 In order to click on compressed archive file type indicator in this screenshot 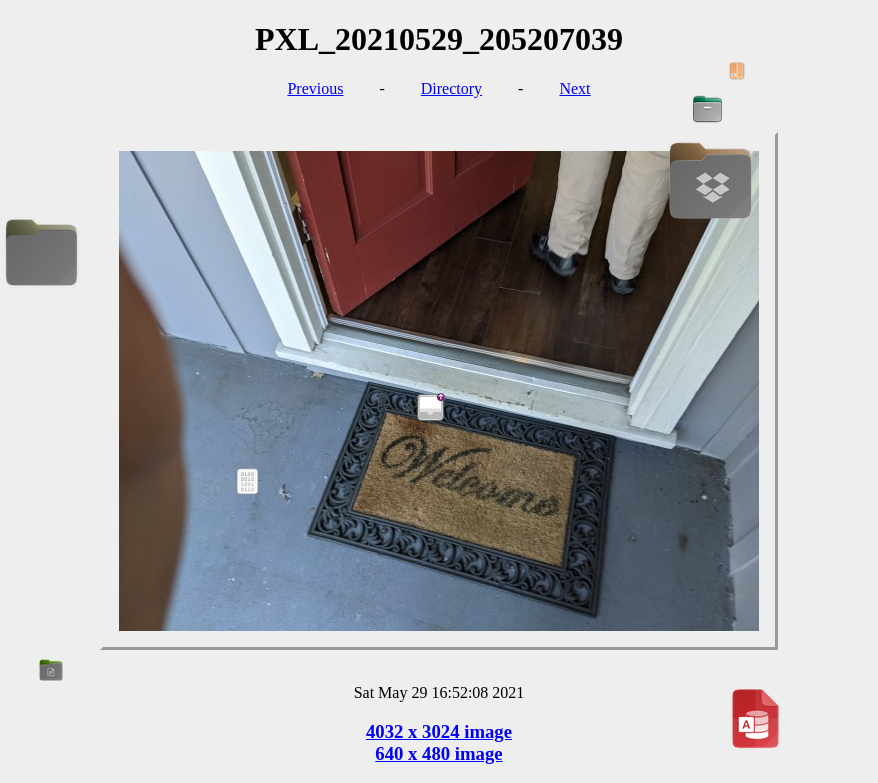, I will do `click(737, 71)`.